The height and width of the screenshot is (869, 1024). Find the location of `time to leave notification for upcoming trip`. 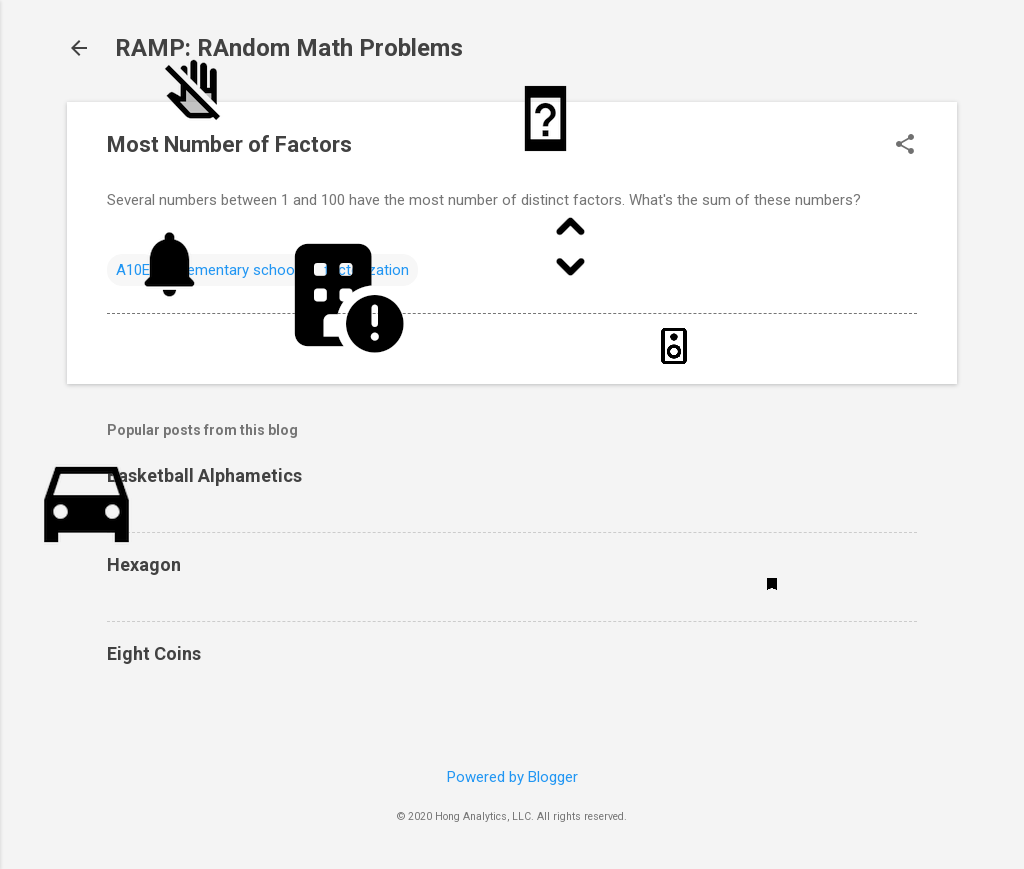

time to leave notification for upcoming trip is located at coordinates (86, 504).